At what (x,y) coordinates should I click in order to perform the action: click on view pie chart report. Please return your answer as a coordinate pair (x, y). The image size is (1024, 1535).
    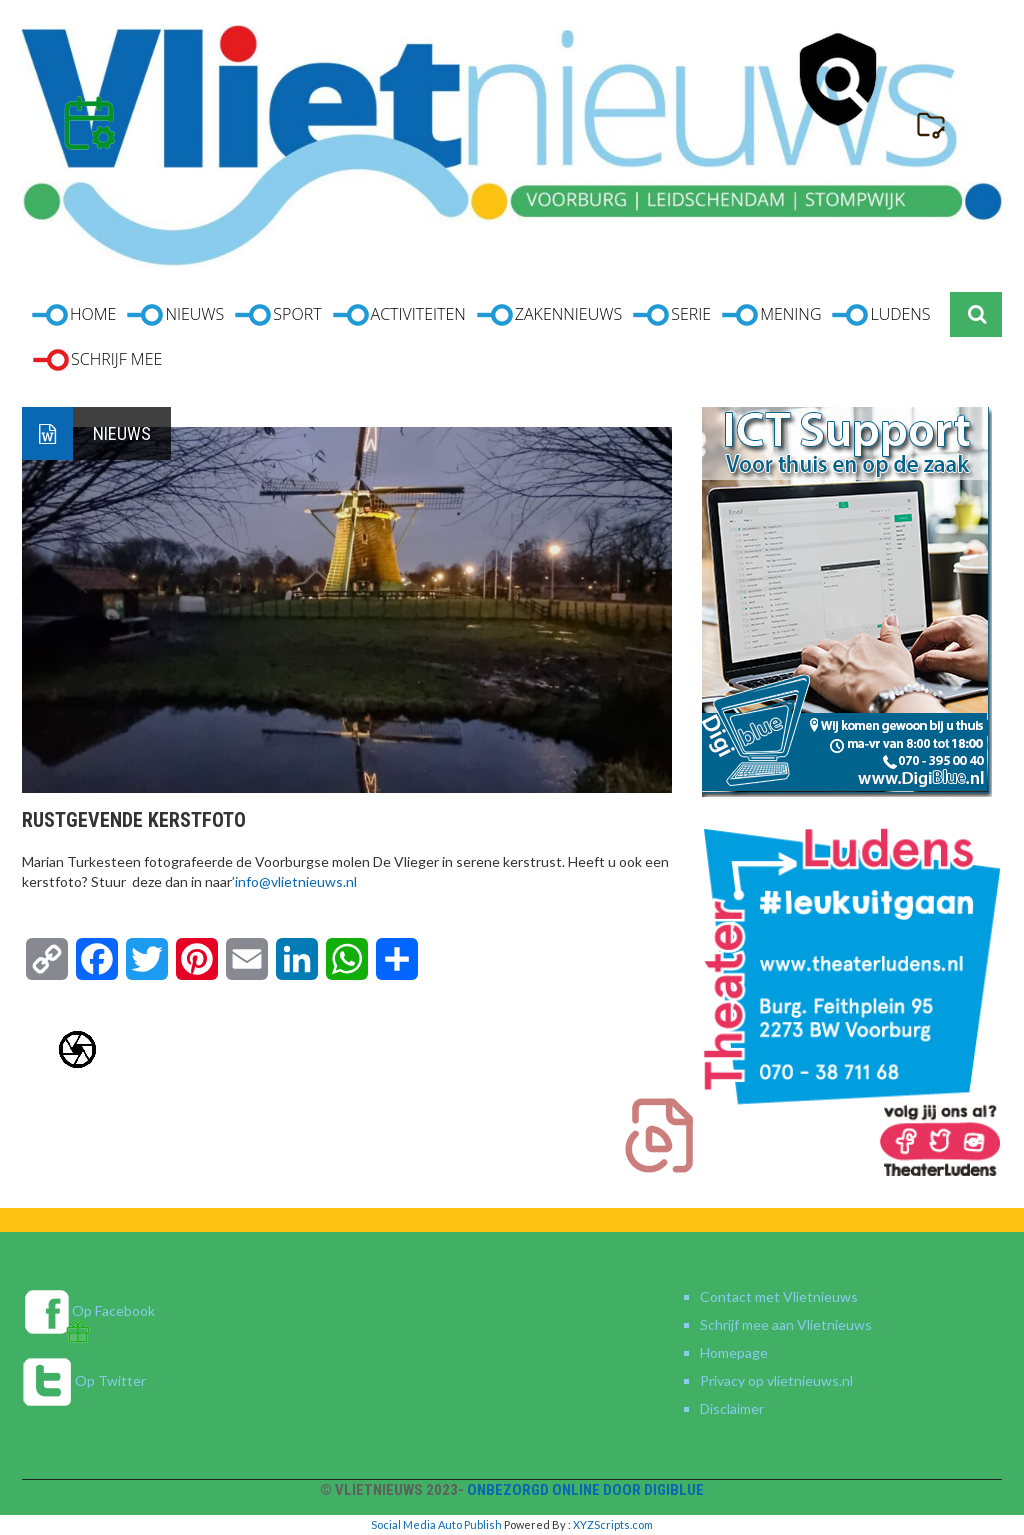
    Looking at the image, I should click on (662, 1135).